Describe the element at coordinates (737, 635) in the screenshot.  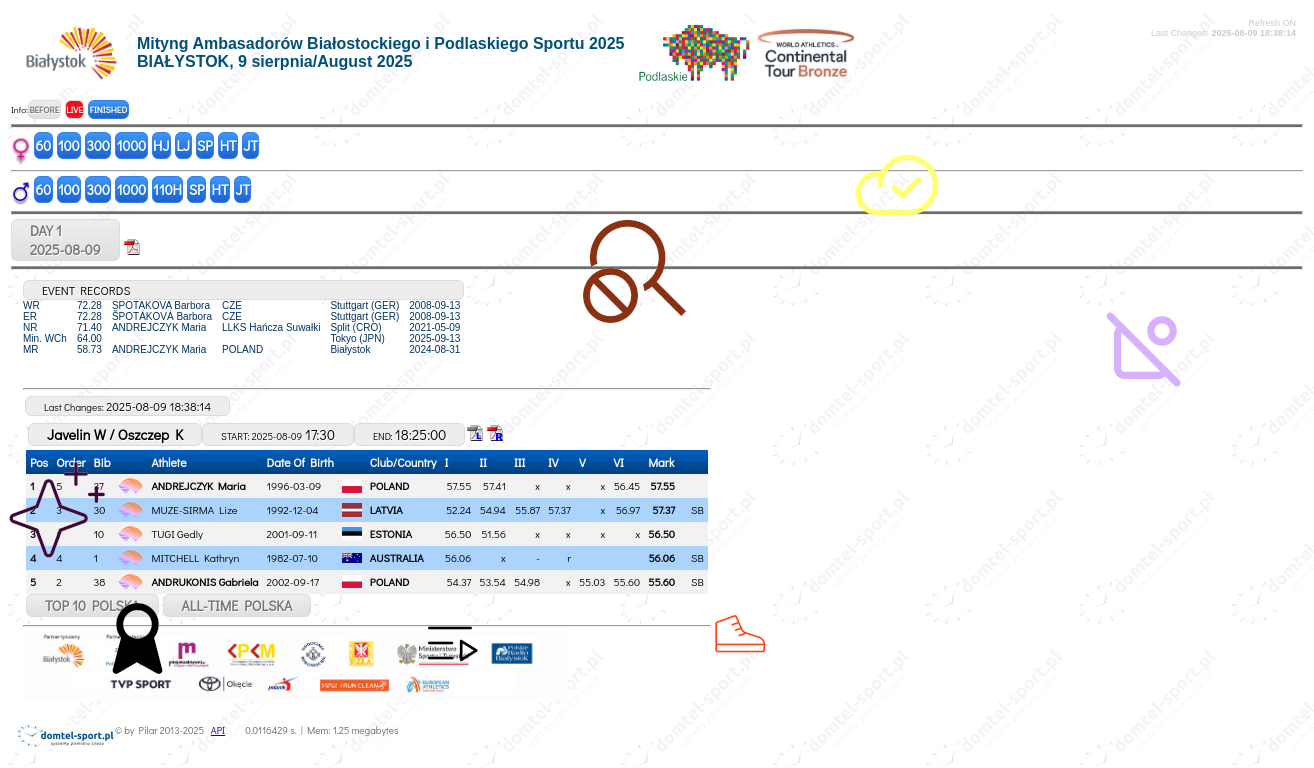
I see `browse footwear or shoe products` at that location.